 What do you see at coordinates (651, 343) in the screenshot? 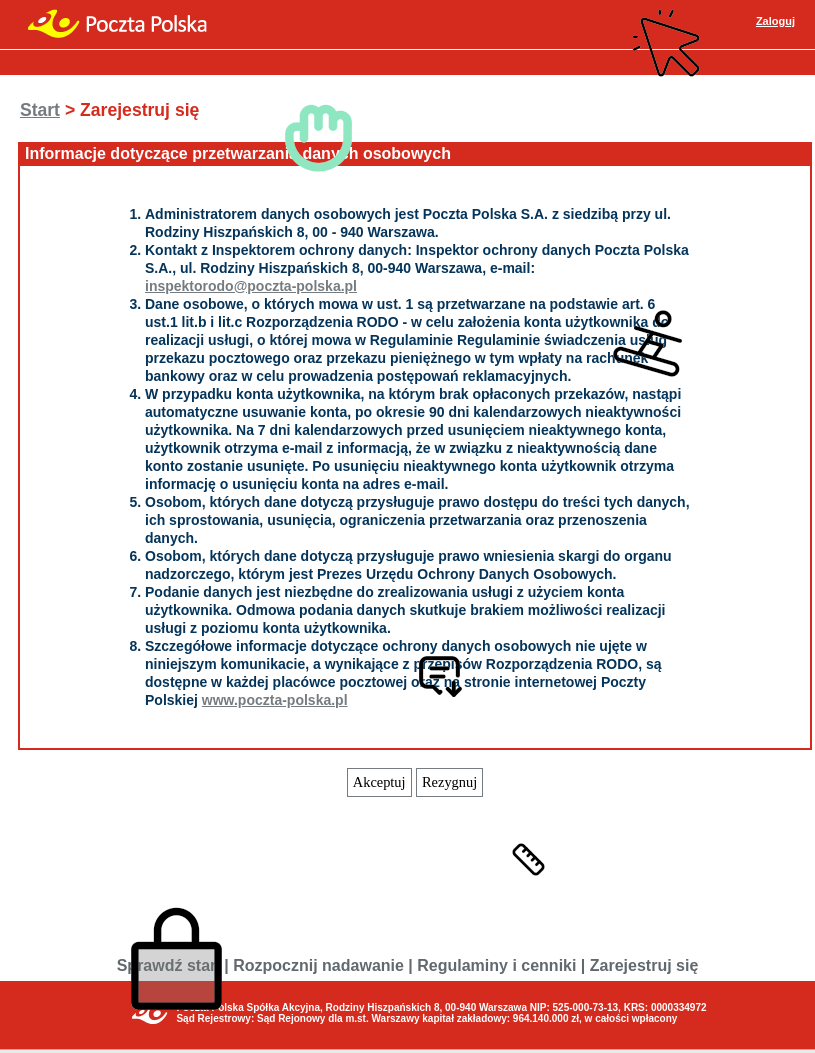
I see `access snowboarding or winter sports content` at bounding box center [651, 343].